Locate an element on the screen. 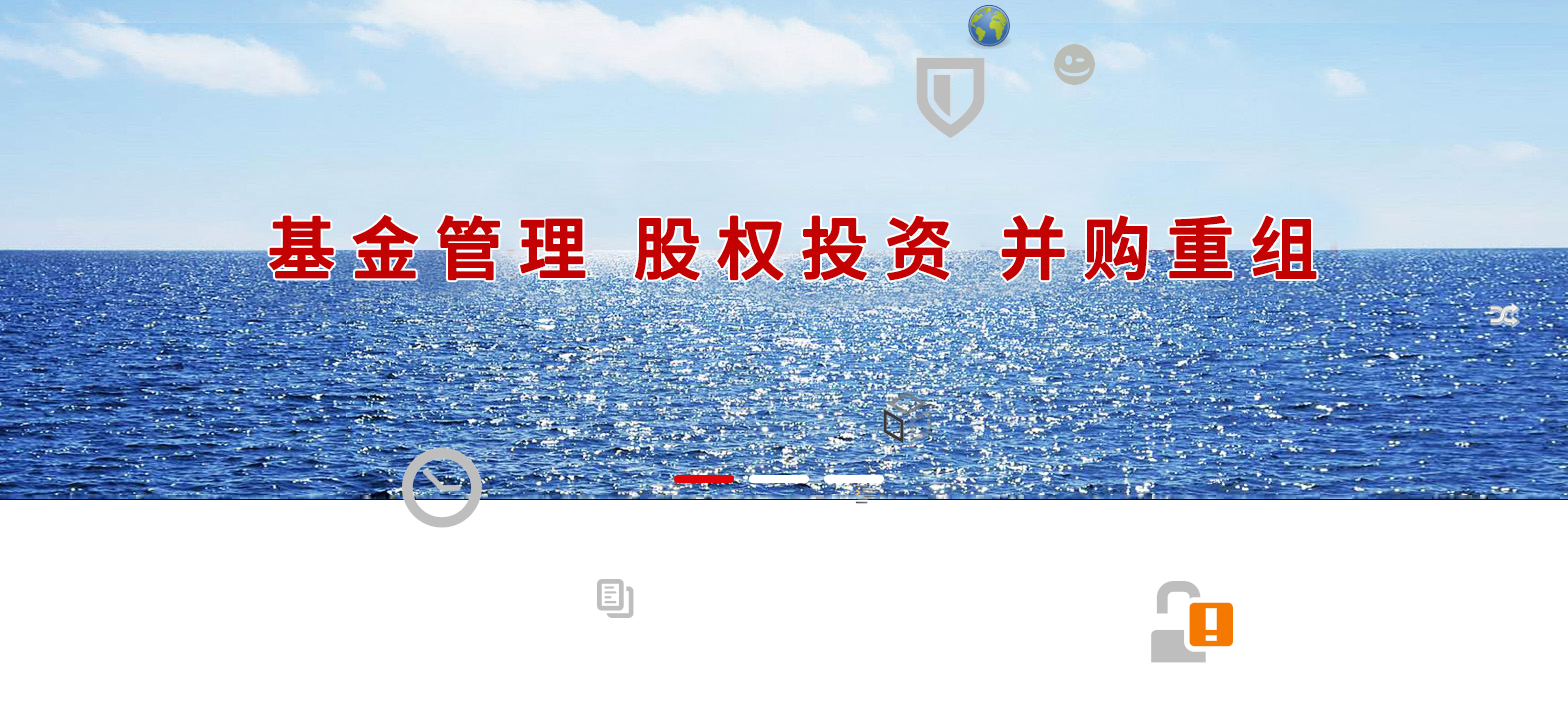 The height and width of the screenshot is (720, 1568). view documents or files is located at coordinates (616, 598).